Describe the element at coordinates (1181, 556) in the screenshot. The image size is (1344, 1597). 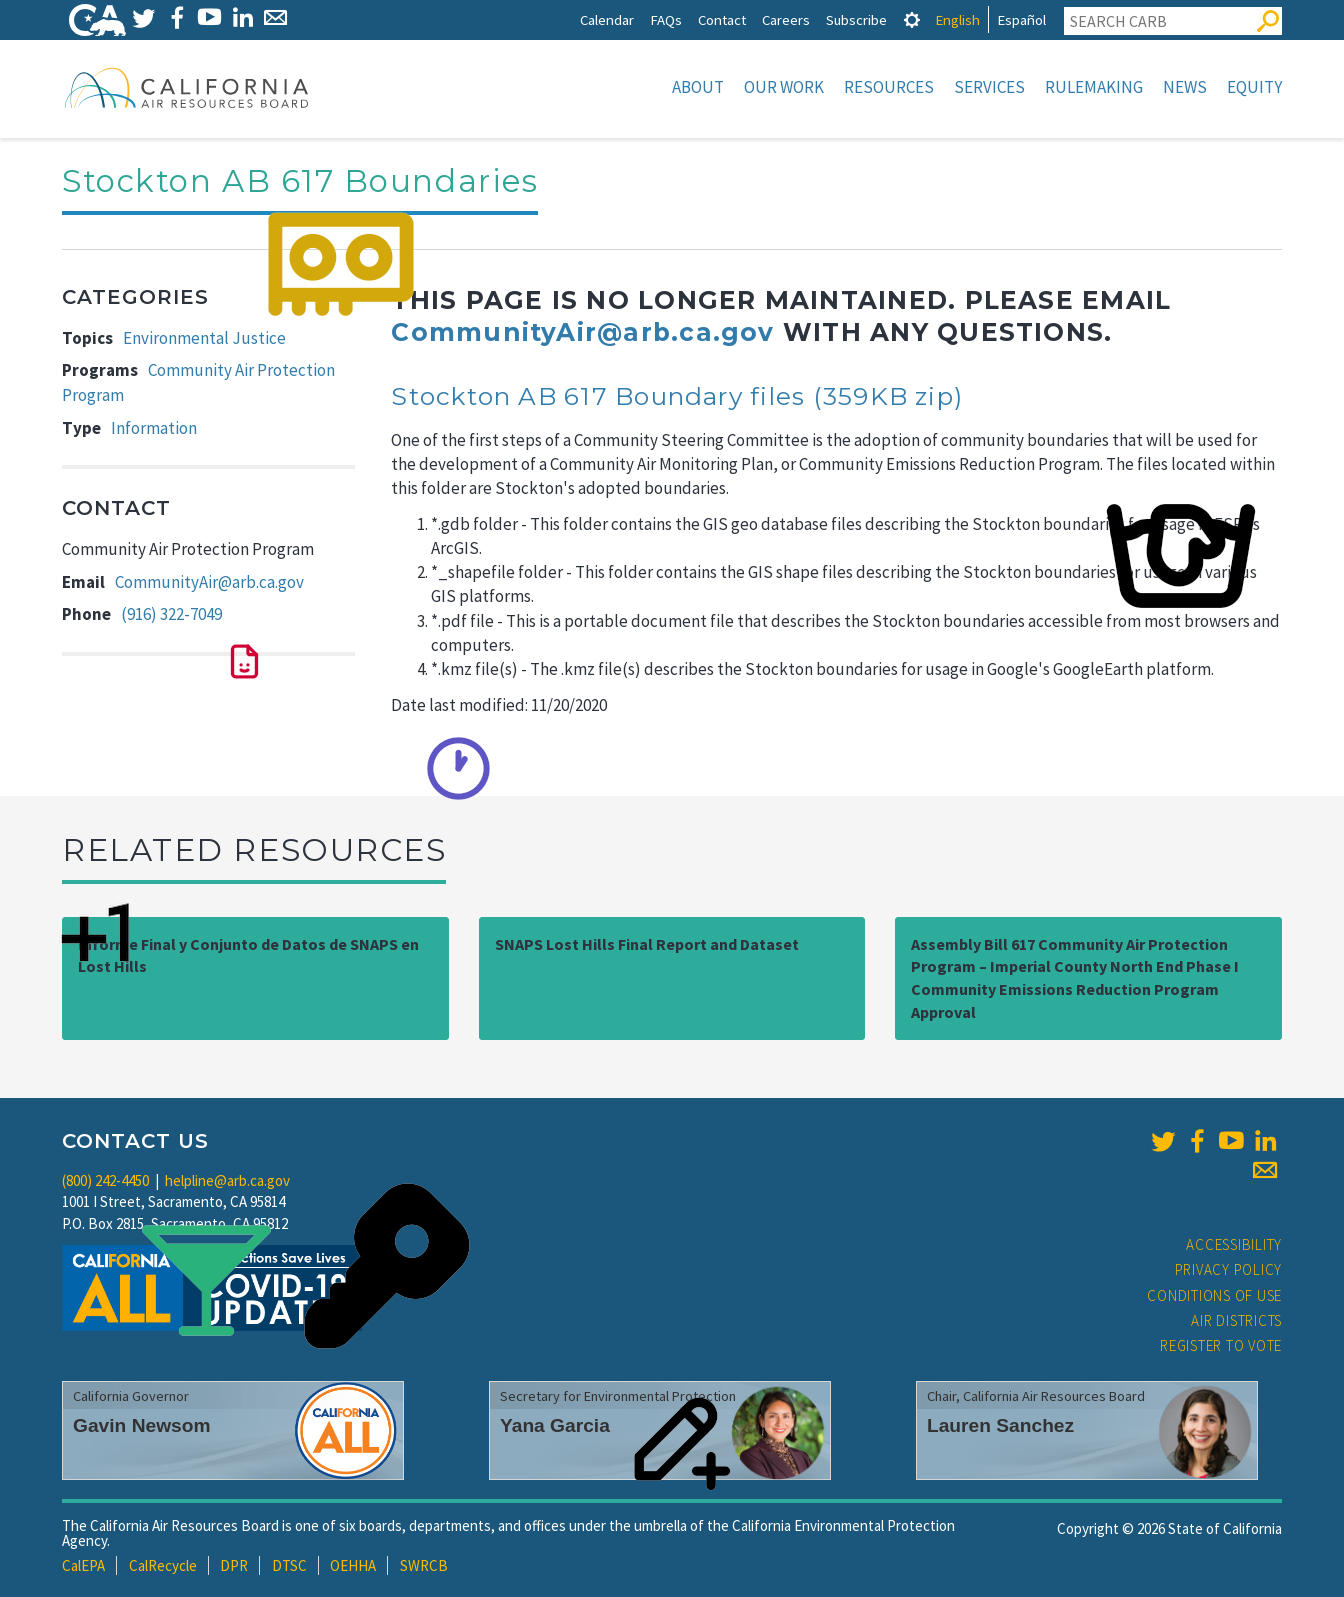
I see `wash hands reminder or hygiene indicator` at that location.